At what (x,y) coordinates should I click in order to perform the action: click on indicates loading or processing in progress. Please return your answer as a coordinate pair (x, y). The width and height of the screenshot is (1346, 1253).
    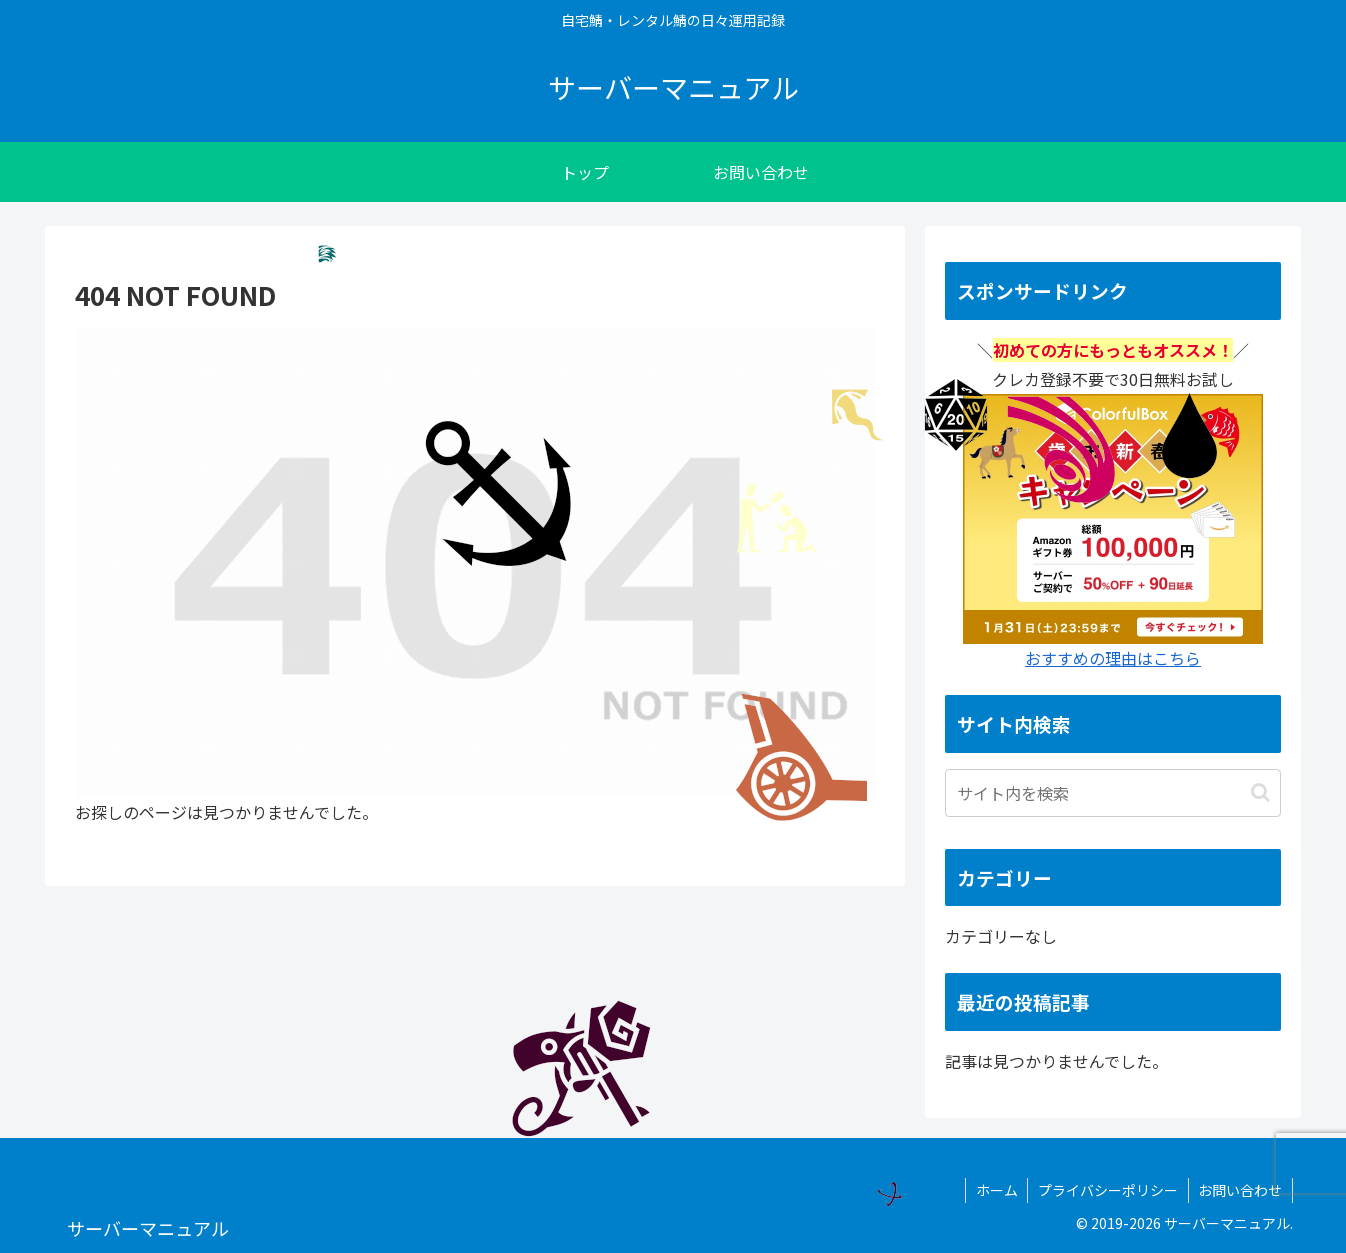
    Looking at the image, I should click on (1060, 449).